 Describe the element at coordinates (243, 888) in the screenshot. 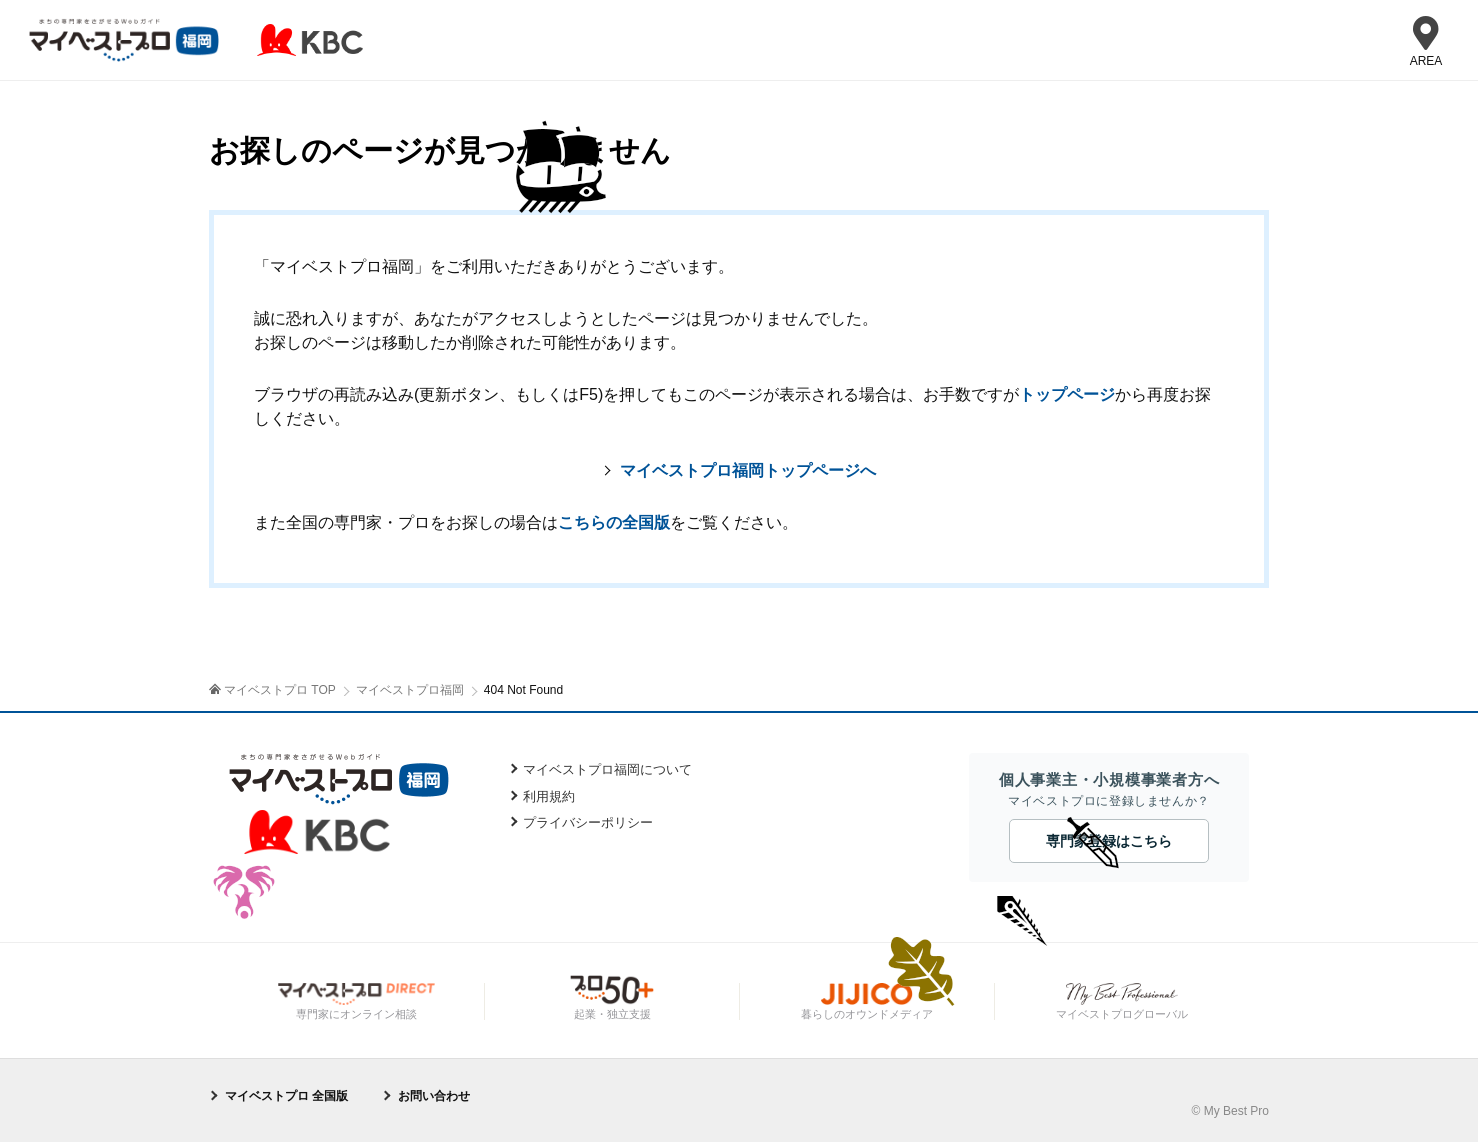

I see `ignite or activate a fire-related feature` at that location.